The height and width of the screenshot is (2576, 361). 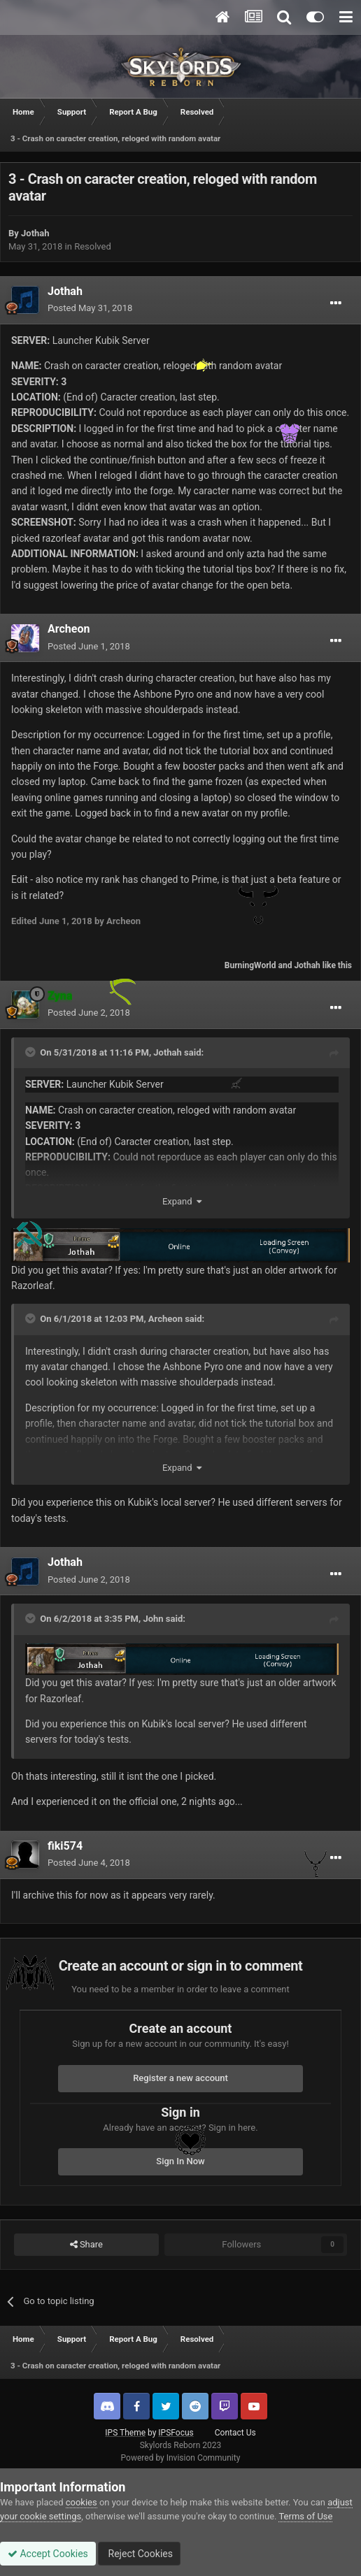 What do you see at coordinates (203, 365) in the screenshot?
I see `access origami or paper craft tutorials` at bounding box center [203, 365].